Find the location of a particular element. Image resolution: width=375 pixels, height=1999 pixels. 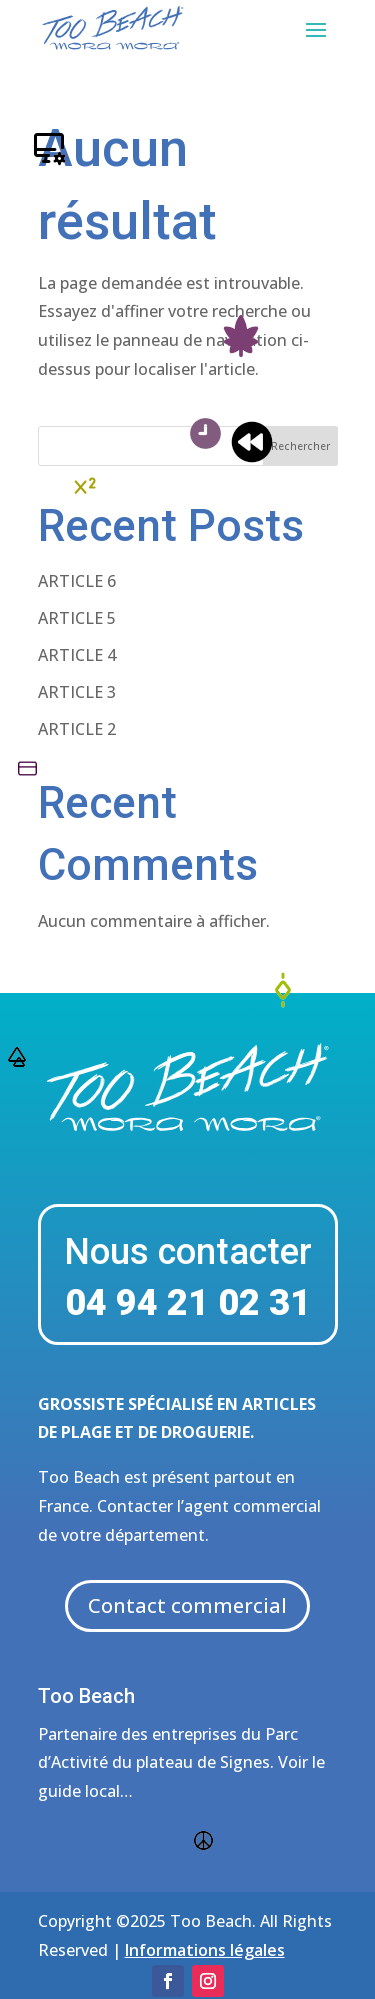

manage payment methods is located at coordinates (27, 768).